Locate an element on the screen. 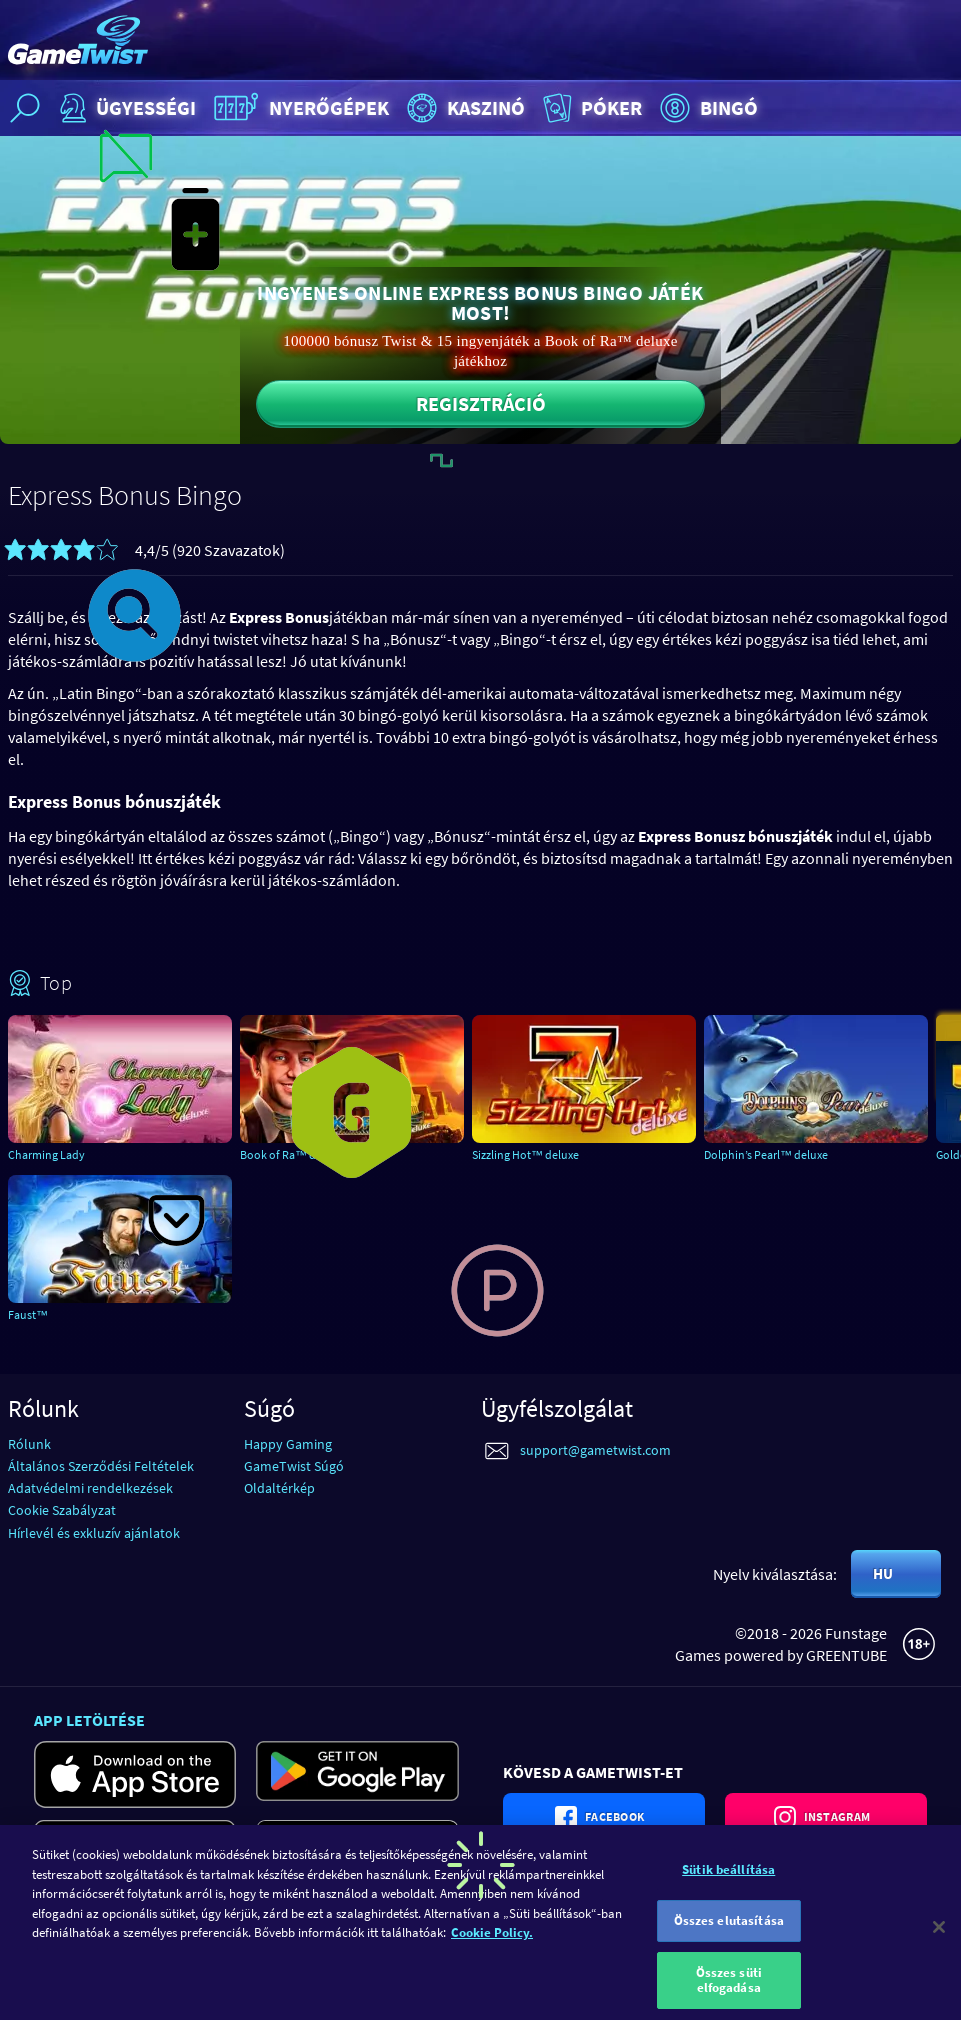 This screenshot has width=961, height=2020. save to pocket app is located at coordinates (176, 1220).